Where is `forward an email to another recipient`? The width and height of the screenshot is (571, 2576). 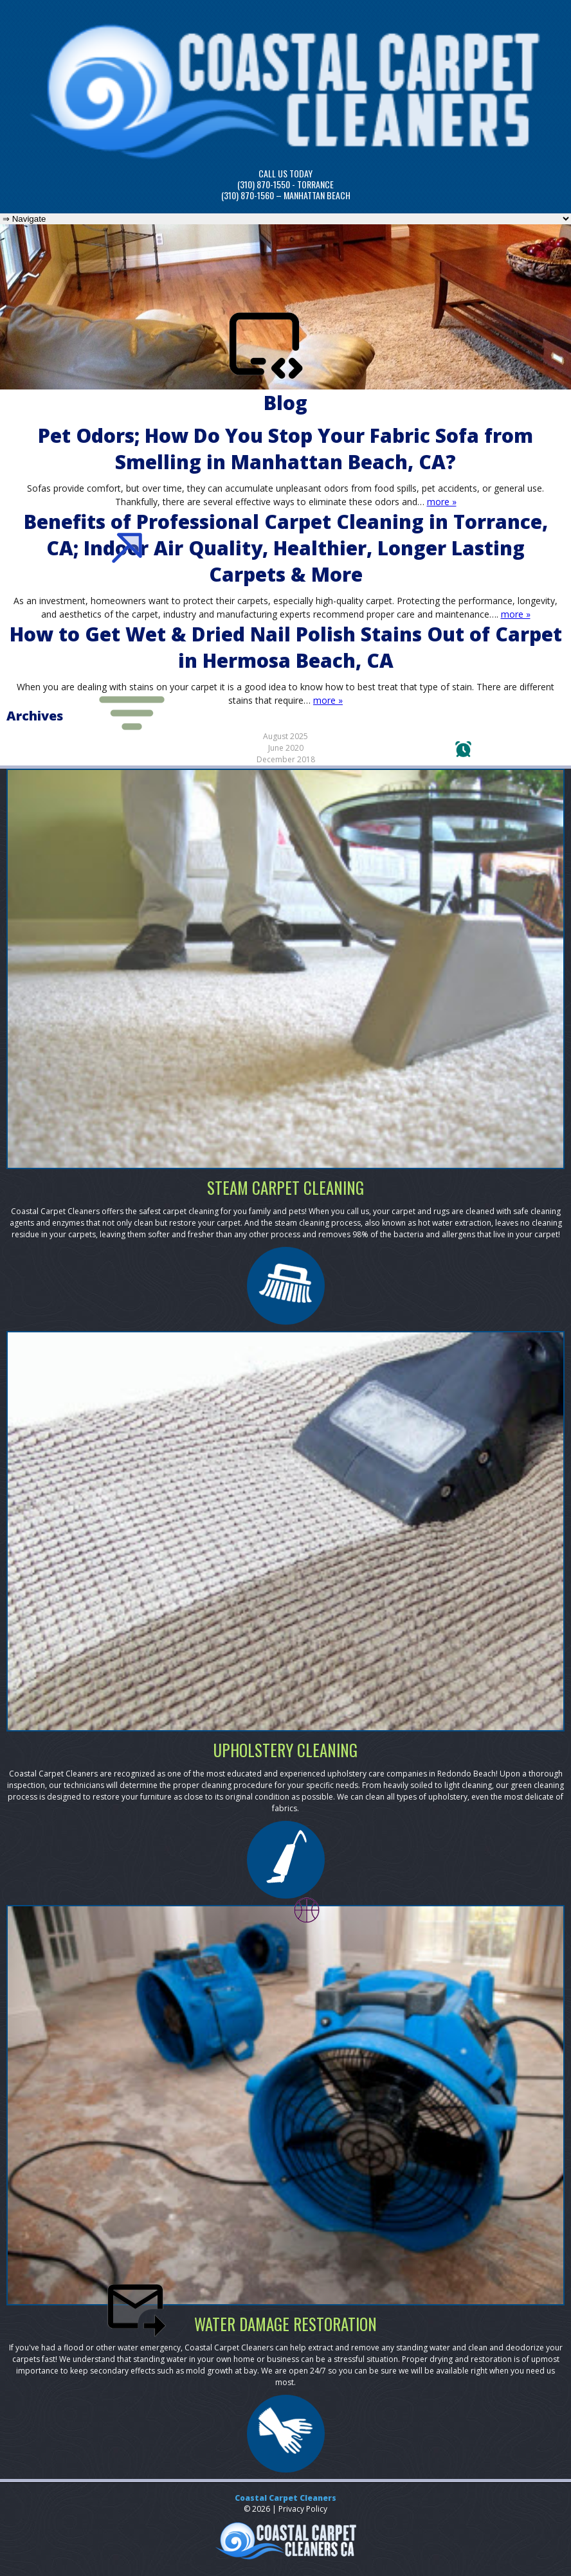
forward an email to another recipient is located at coordinates (135, 2306).